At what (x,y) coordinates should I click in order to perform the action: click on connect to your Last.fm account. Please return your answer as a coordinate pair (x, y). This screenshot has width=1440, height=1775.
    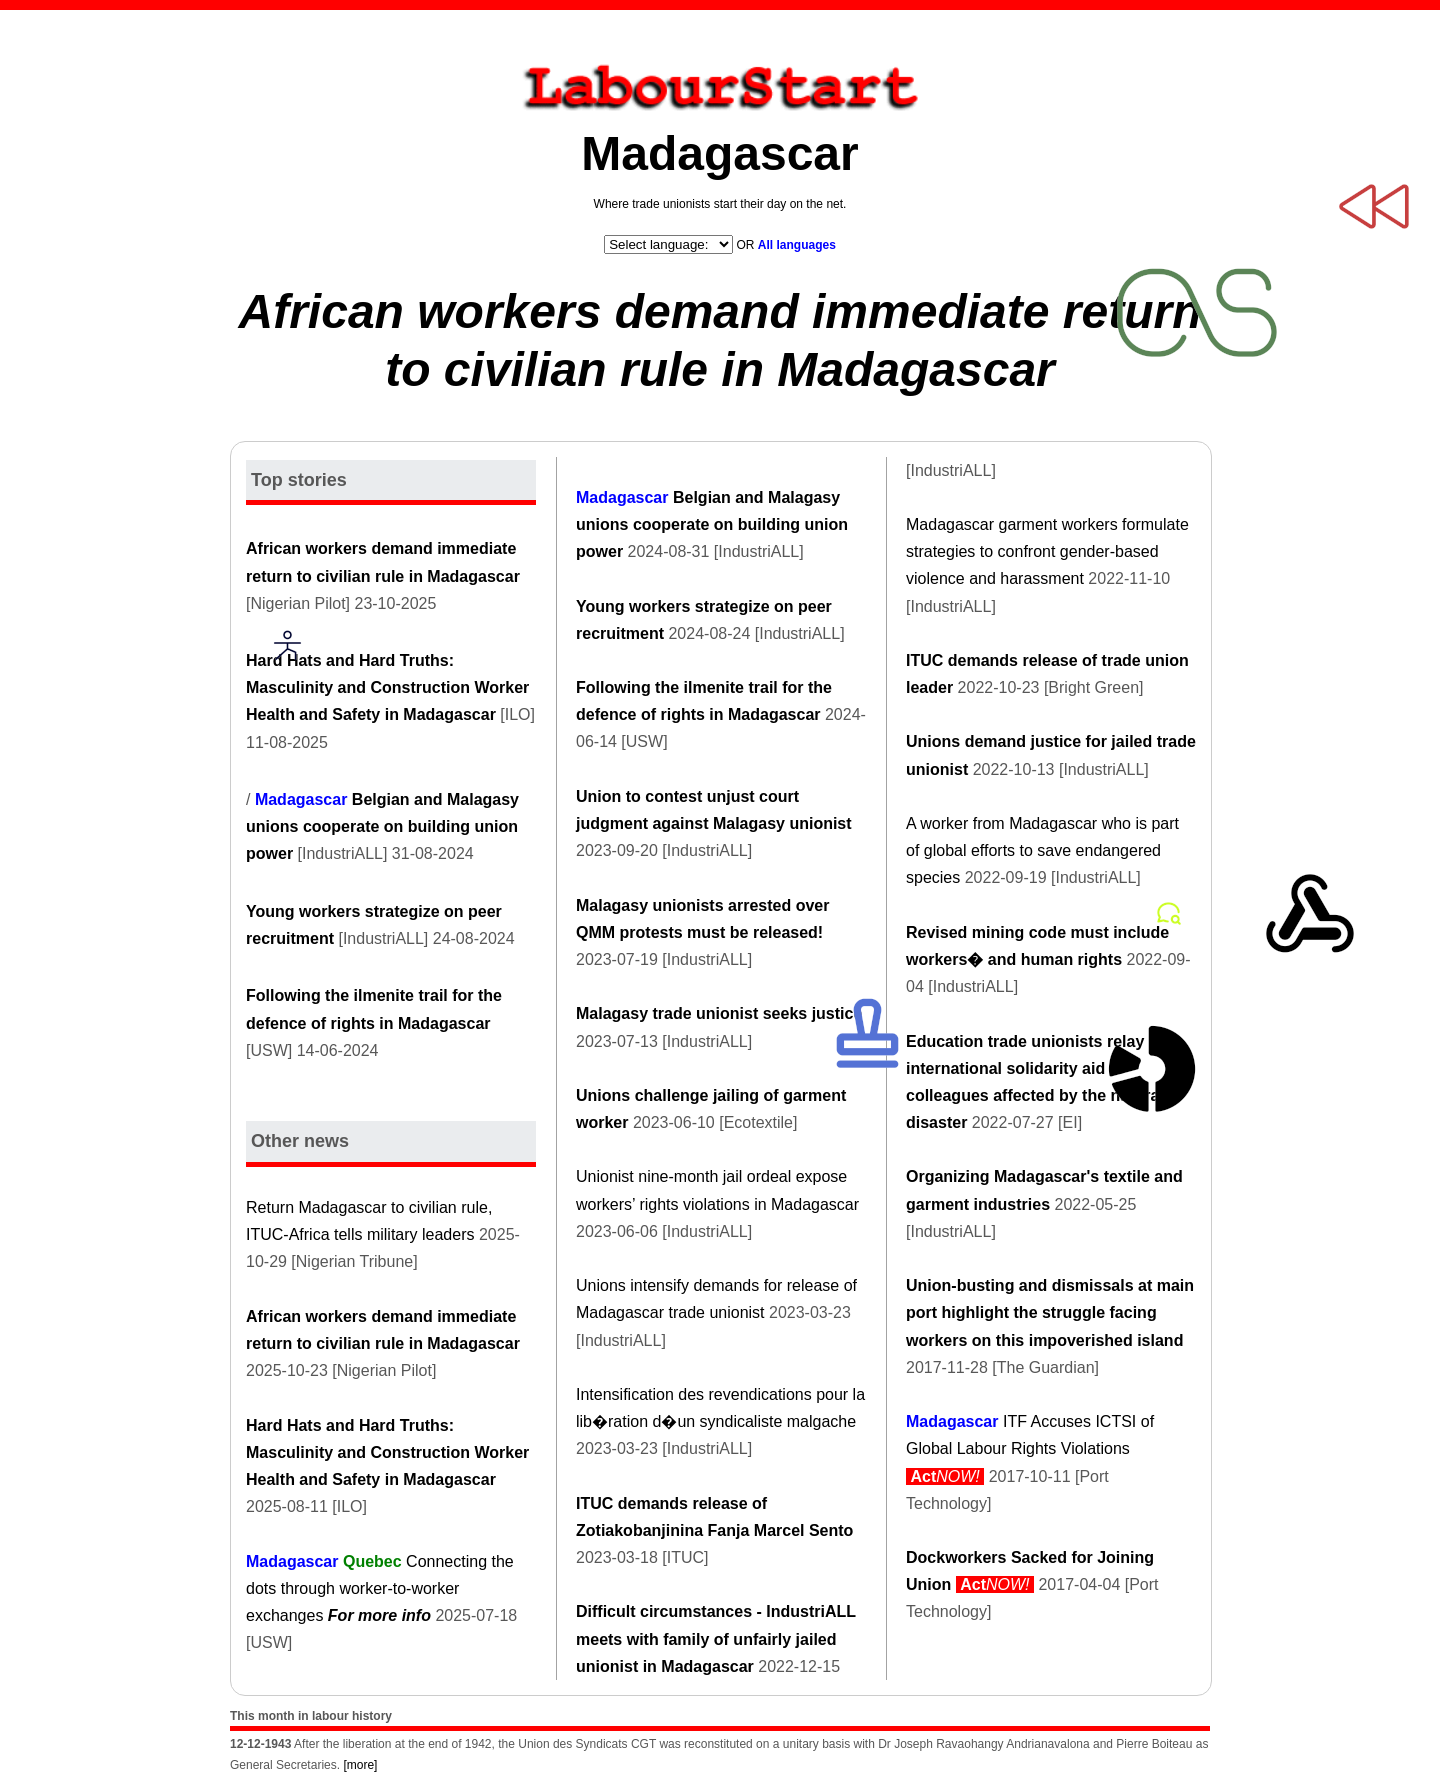
    Looking at the image, I should click on (1197, 310).